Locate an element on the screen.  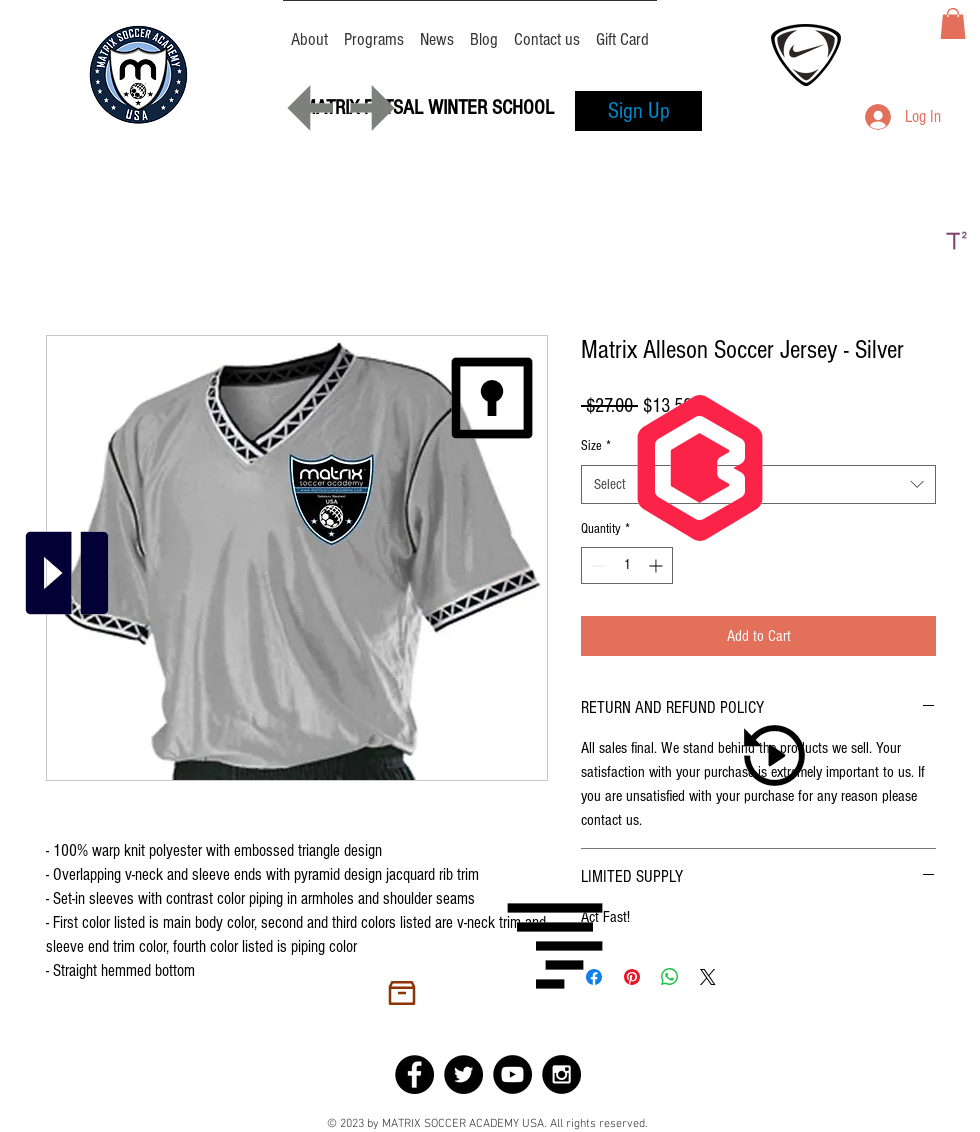
archive items or documents is located at coordinates (402, 993).